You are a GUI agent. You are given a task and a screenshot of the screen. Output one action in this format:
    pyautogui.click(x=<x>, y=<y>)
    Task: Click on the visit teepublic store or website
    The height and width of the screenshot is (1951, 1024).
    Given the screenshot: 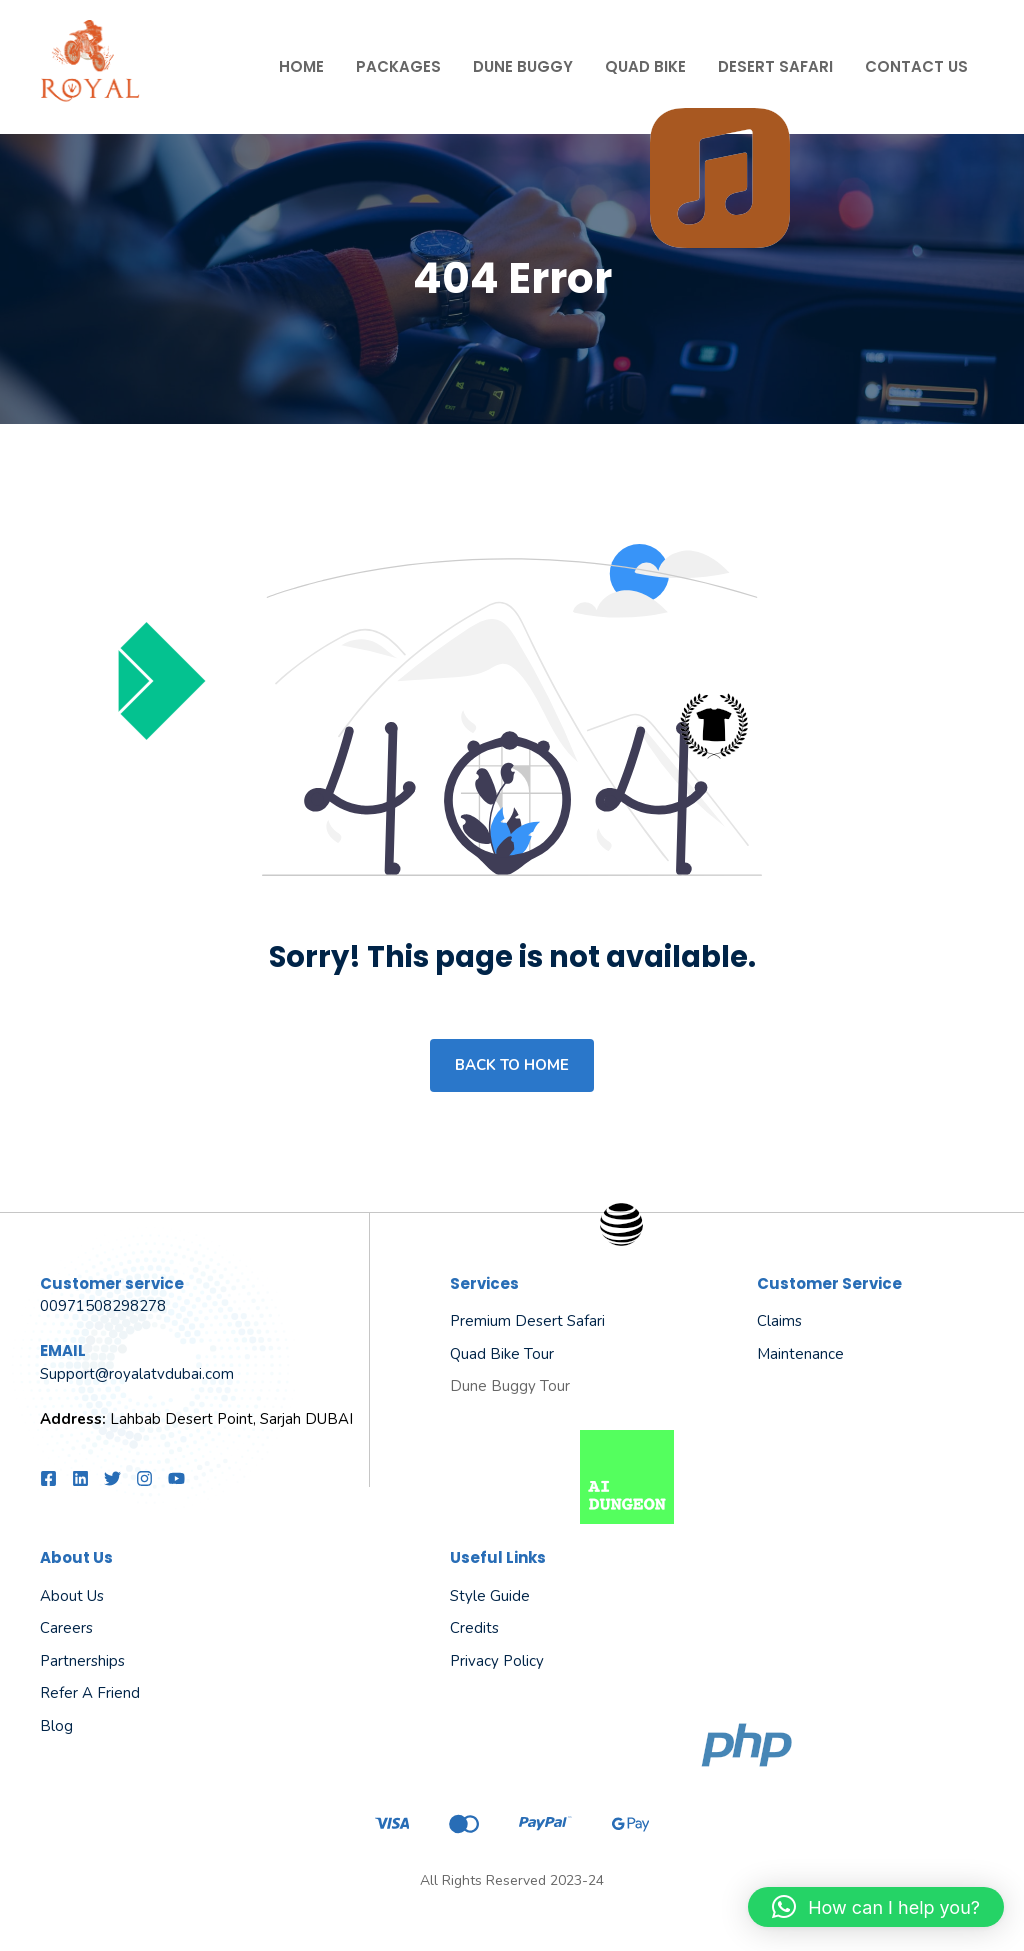 What is the action you would take?
    pyautogui.click(x=714, y=726)
    